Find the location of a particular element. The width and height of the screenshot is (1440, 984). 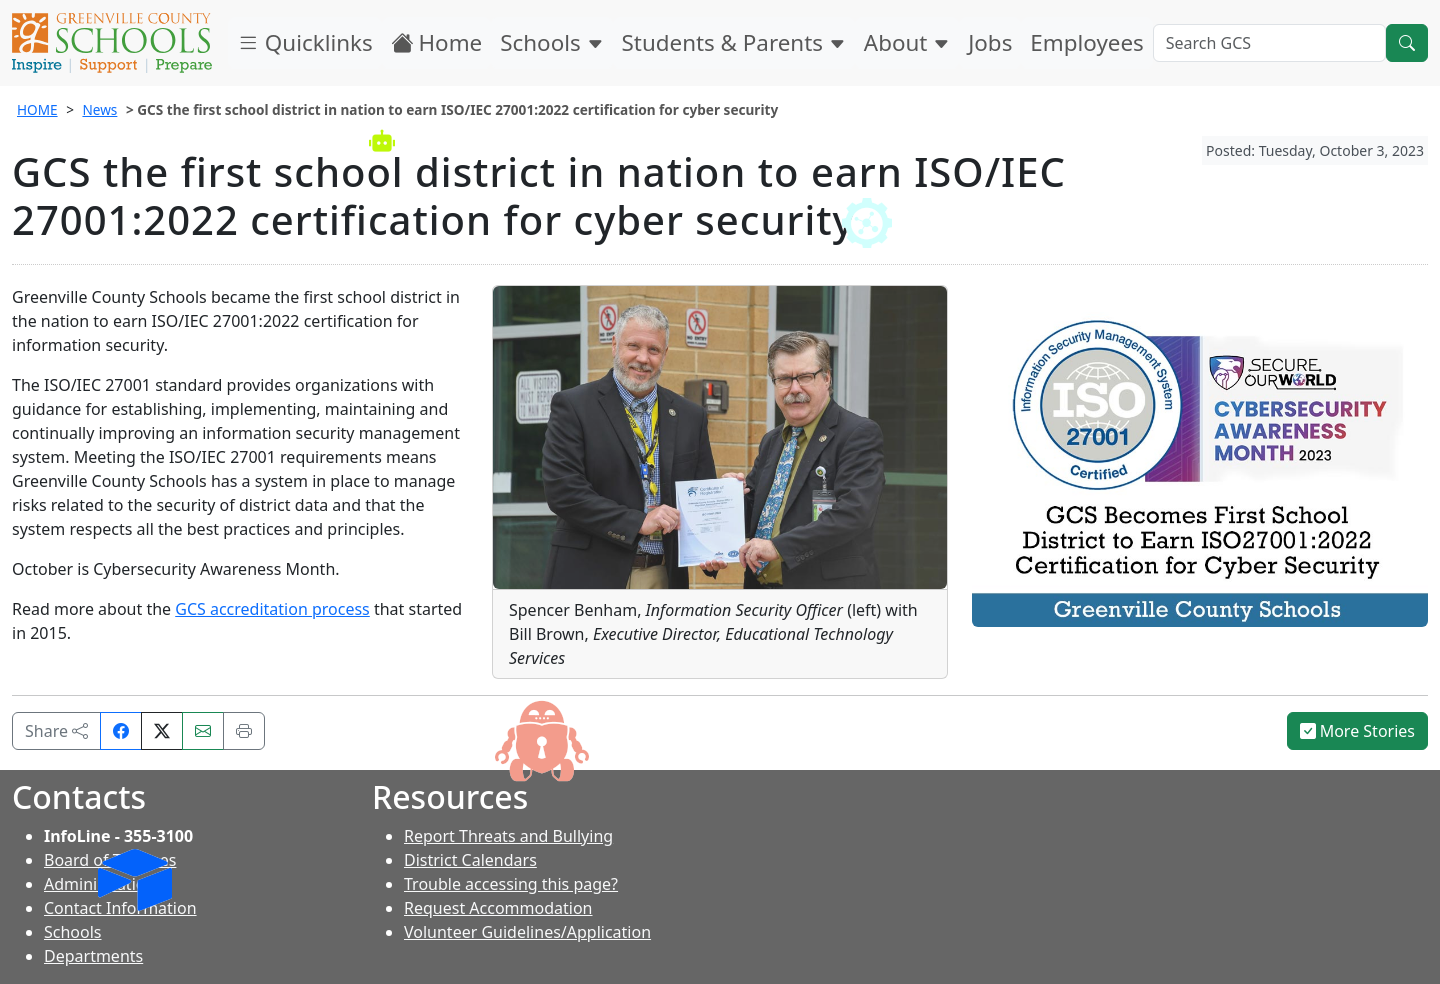

SVGO tool or SVG optimization settings is located at coordinates (867, 223).